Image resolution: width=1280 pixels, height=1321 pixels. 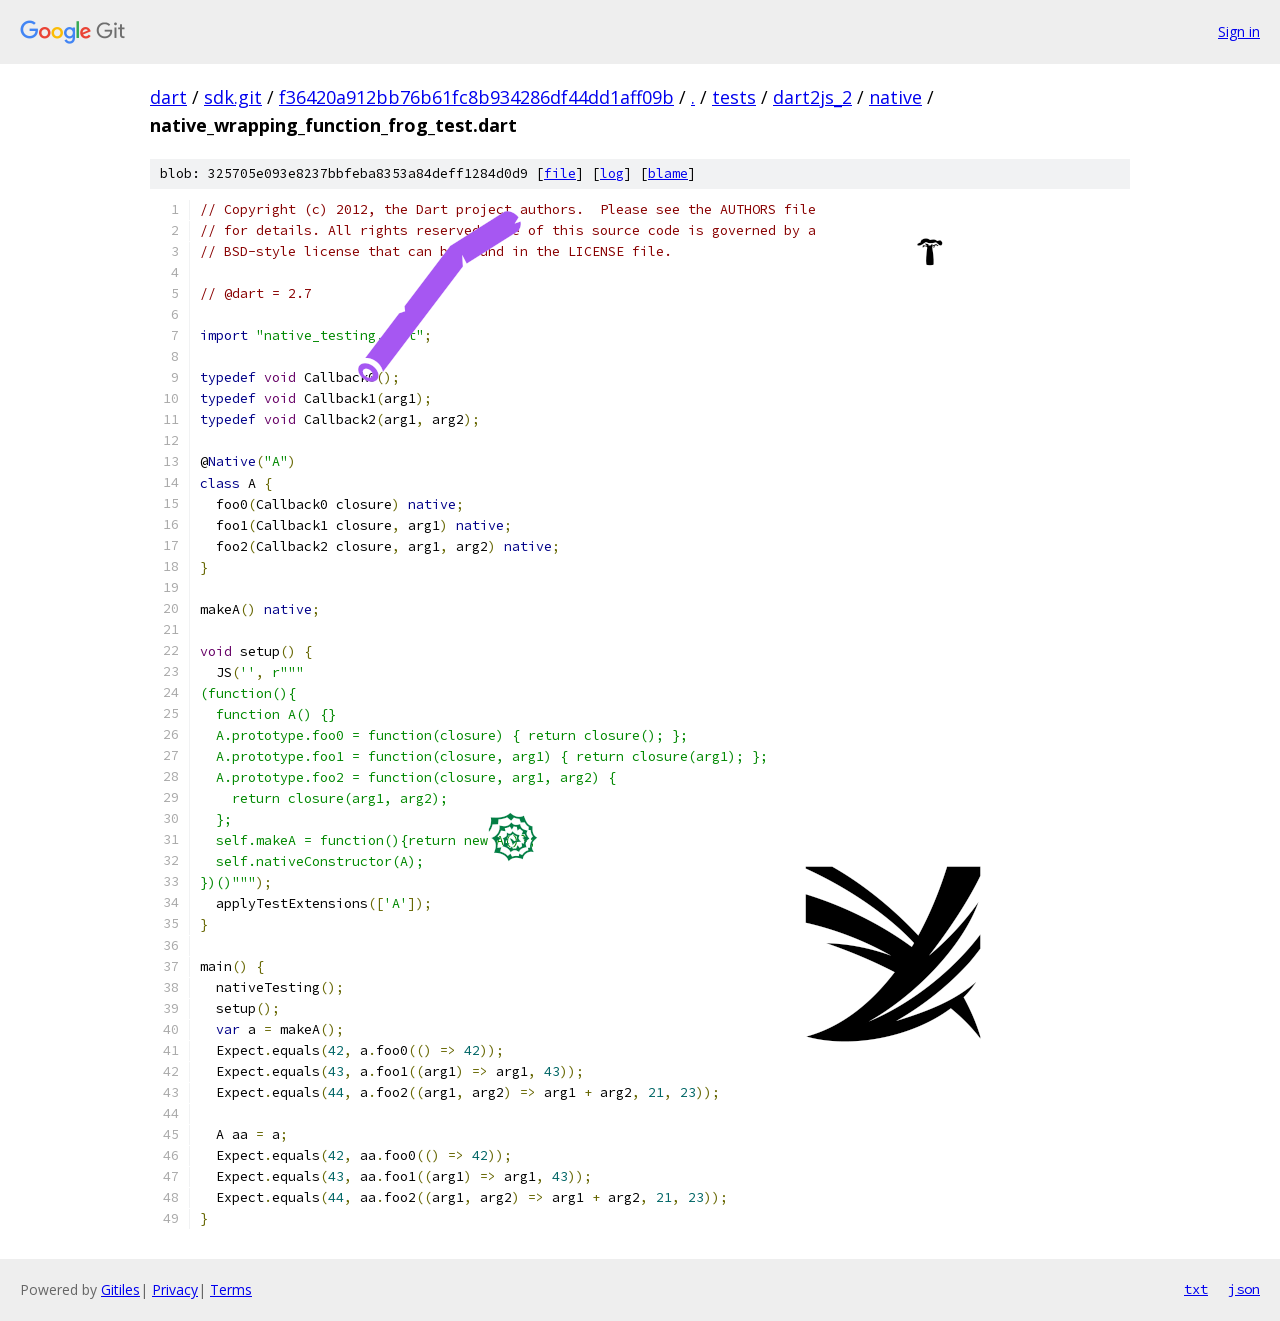 What do you see at coordinates (930, 251) in the screenshot?
I see `represents african or savanna themed content` at bounding box center [930, 251].